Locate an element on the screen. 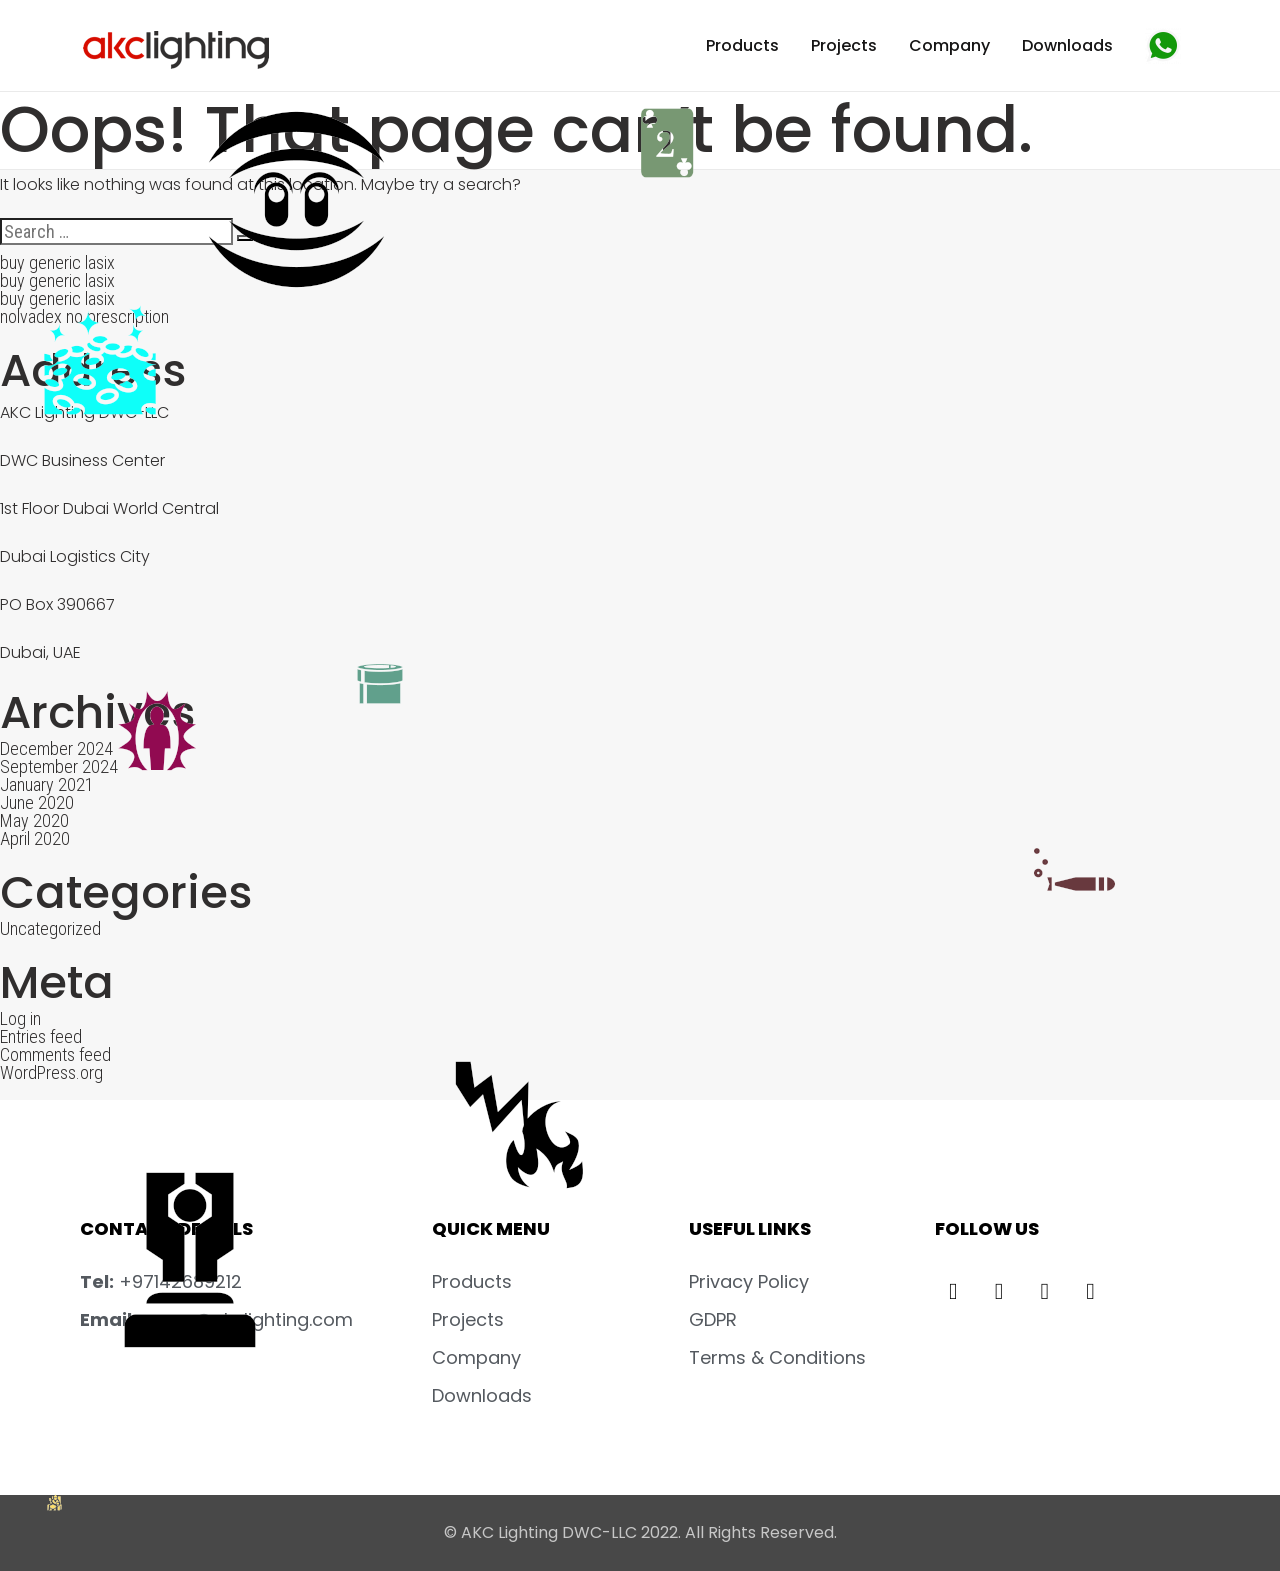 Image resolution: width=1280 pixels, height=1571 pixels. two of clubs playing card is located at coordinates (667, 143).